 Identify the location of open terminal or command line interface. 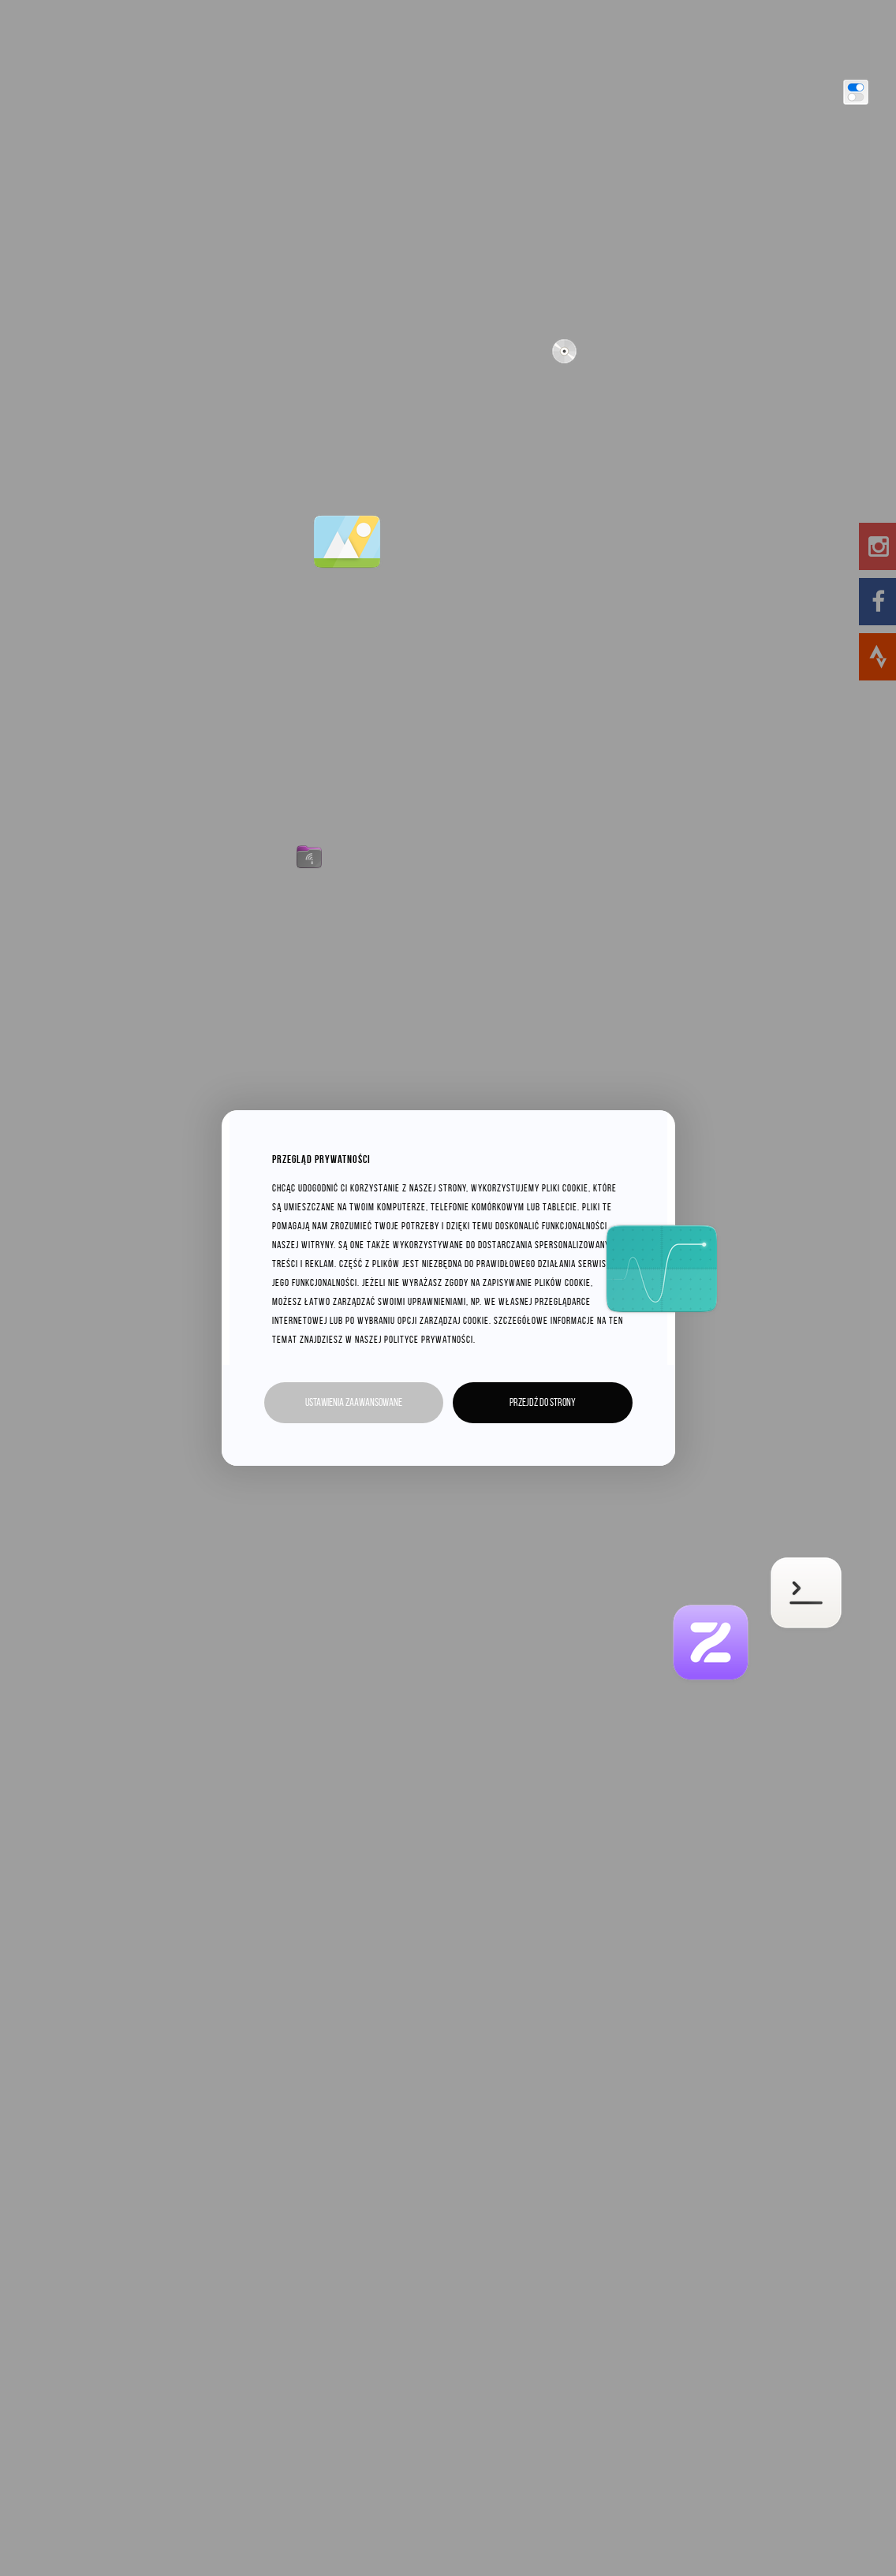
(806, 1593).